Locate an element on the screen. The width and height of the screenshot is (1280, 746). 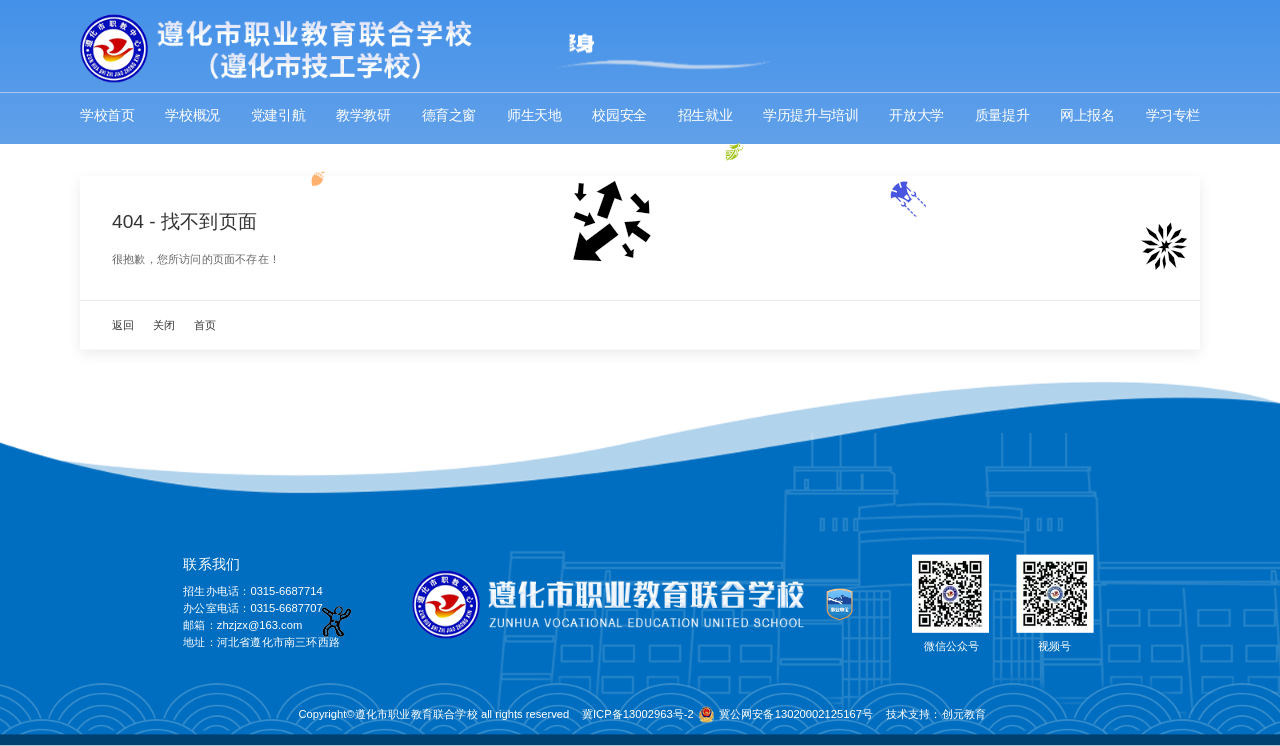
indicates confusion or multiple directions is located at coordinates (612, 221).